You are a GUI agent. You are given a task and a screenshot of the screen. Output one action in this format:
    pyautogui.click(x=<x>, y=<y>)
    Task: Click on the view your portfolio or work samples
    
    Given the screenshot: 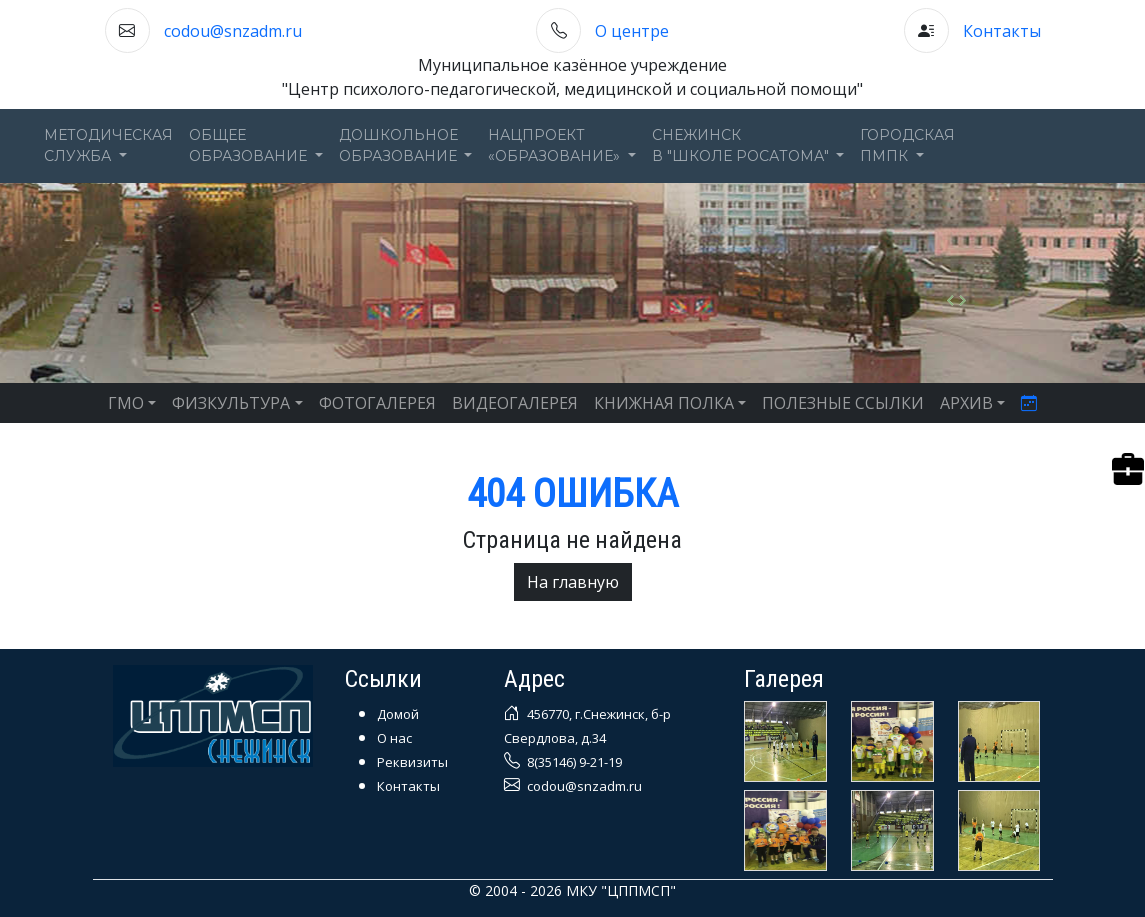 What is the action you would take?
    pyautogui.click(x=1128, y=469)
    